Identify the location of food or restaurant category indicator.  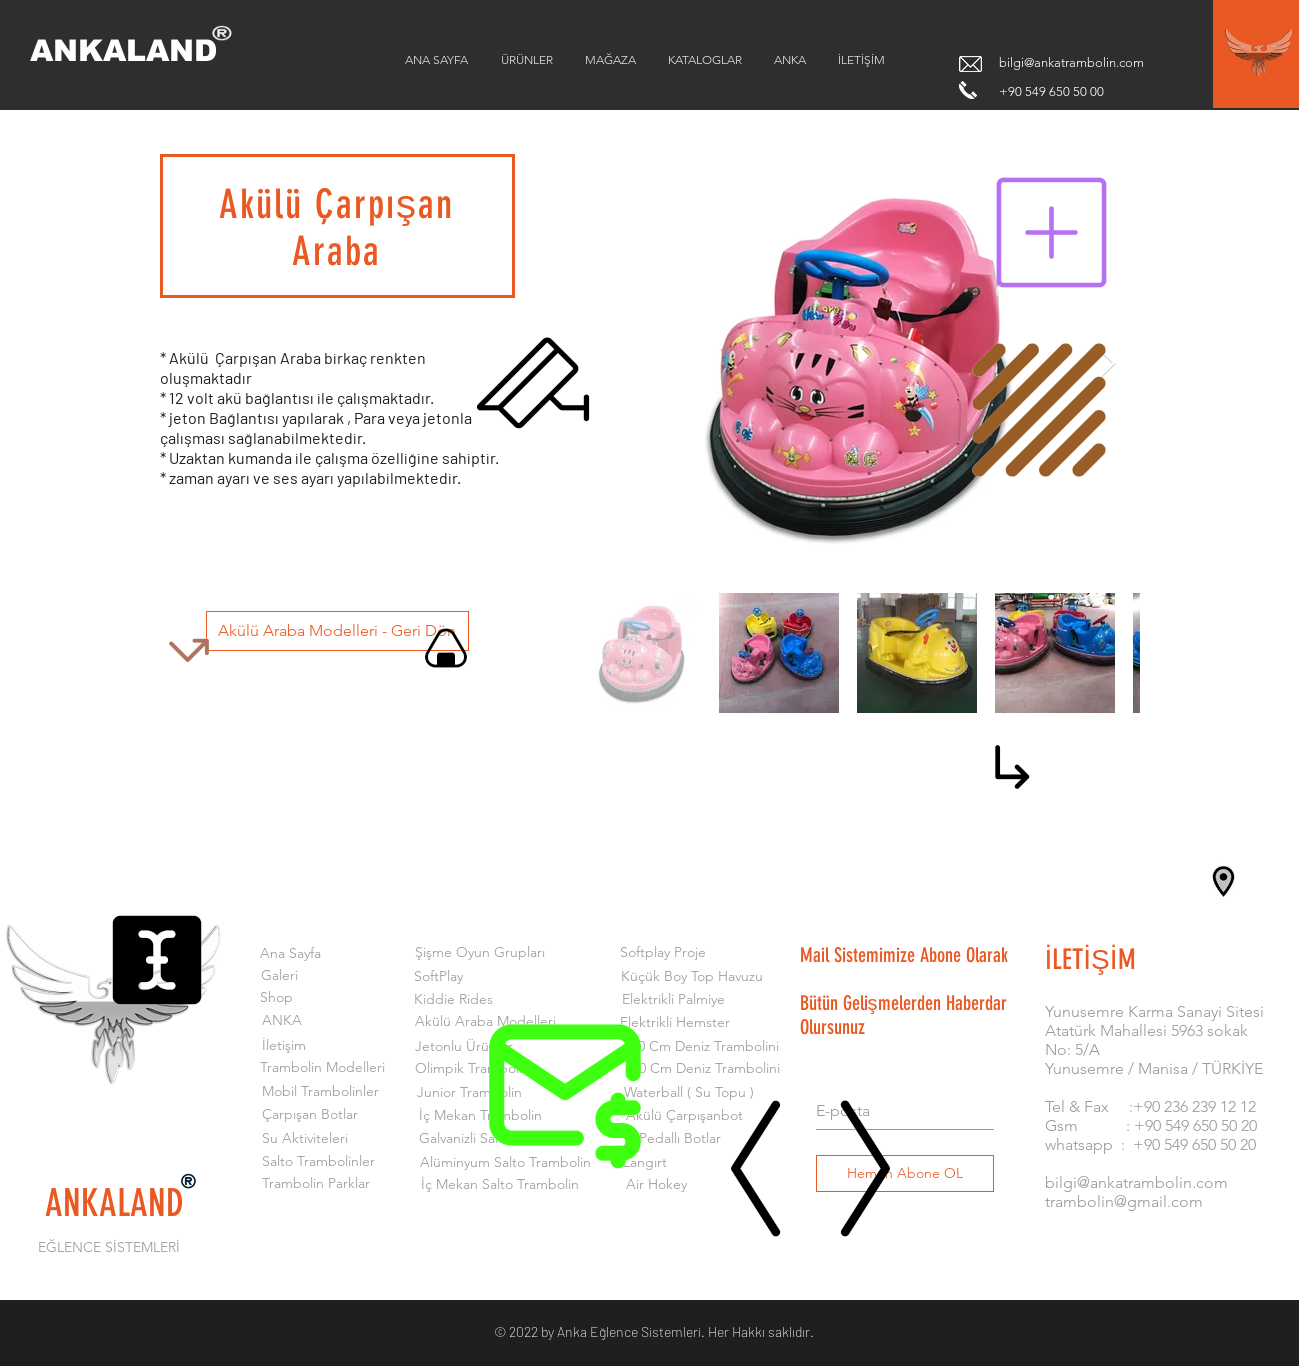
(446, 648).